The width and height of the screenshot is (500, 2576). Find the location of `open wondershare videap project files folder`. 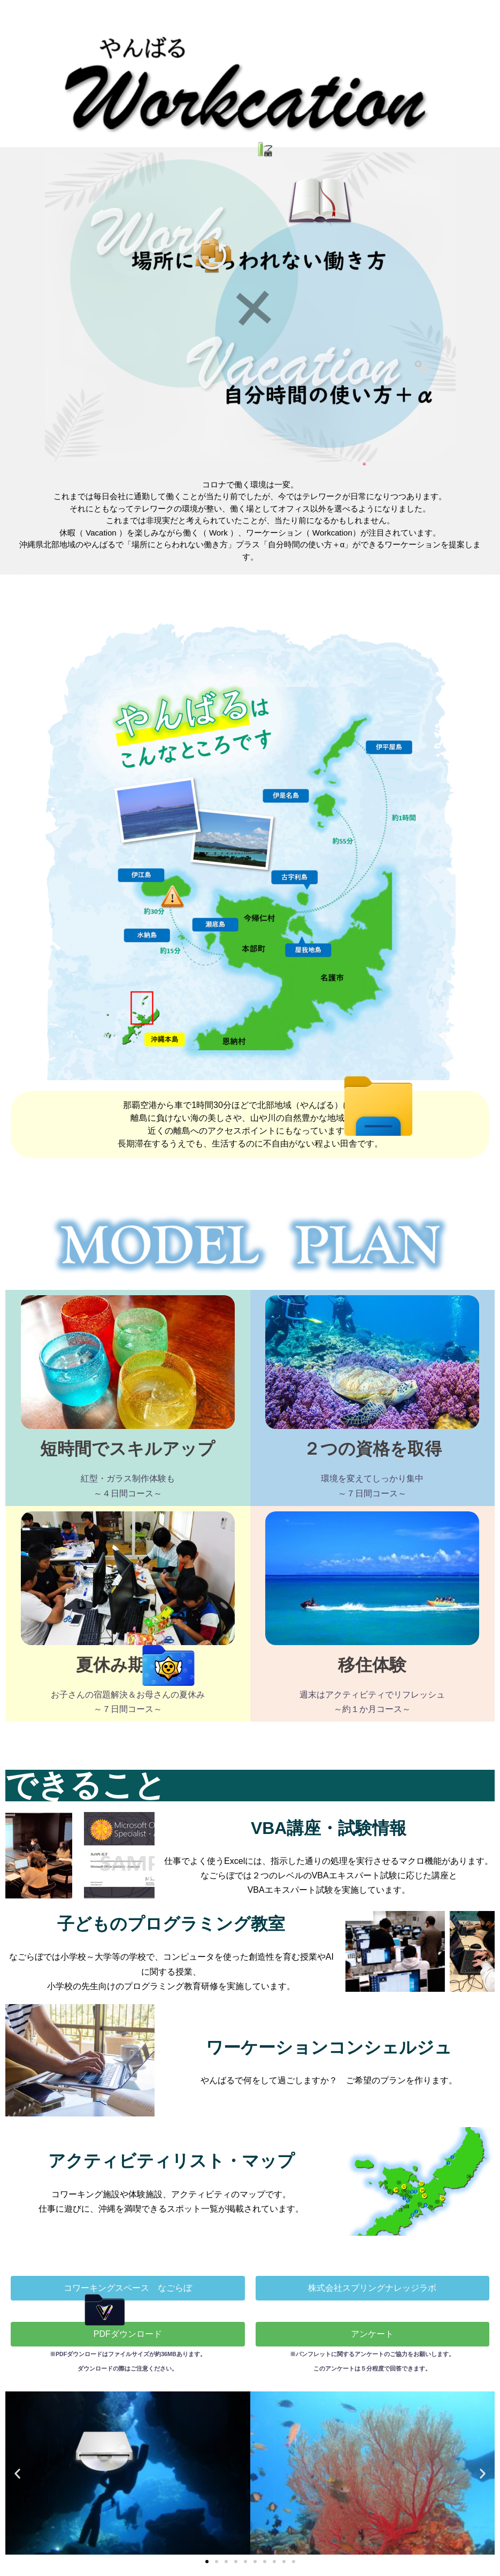

open wondershare videap project files folder is located at coordinates (104, 2311).